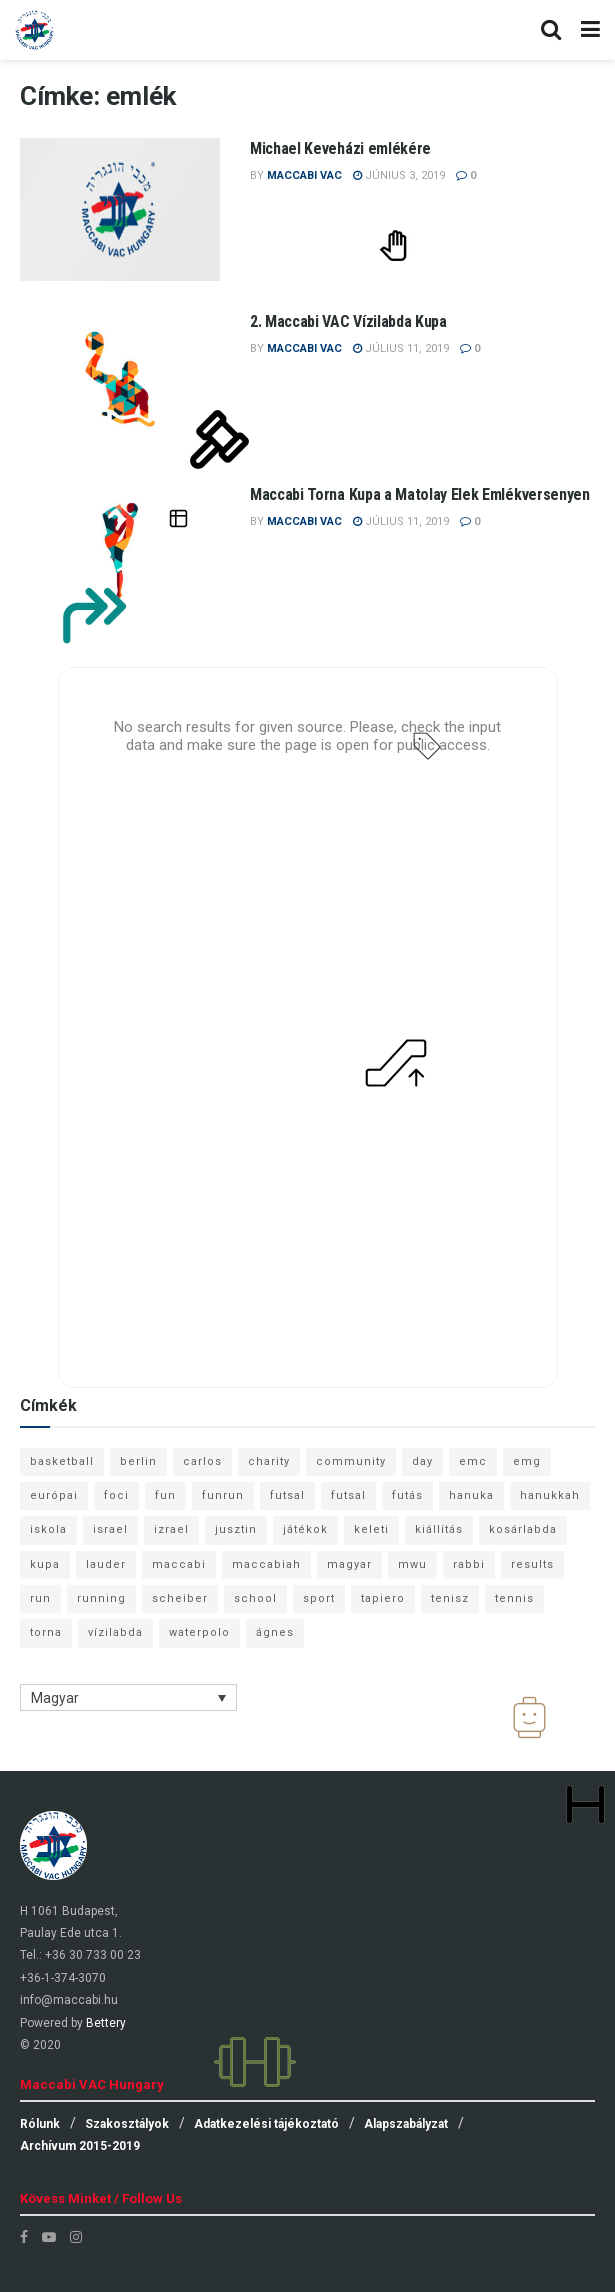 The height and width of the screenshot is (2292, 615). I want to click on access workout or fitness features, so click(255, 2062).